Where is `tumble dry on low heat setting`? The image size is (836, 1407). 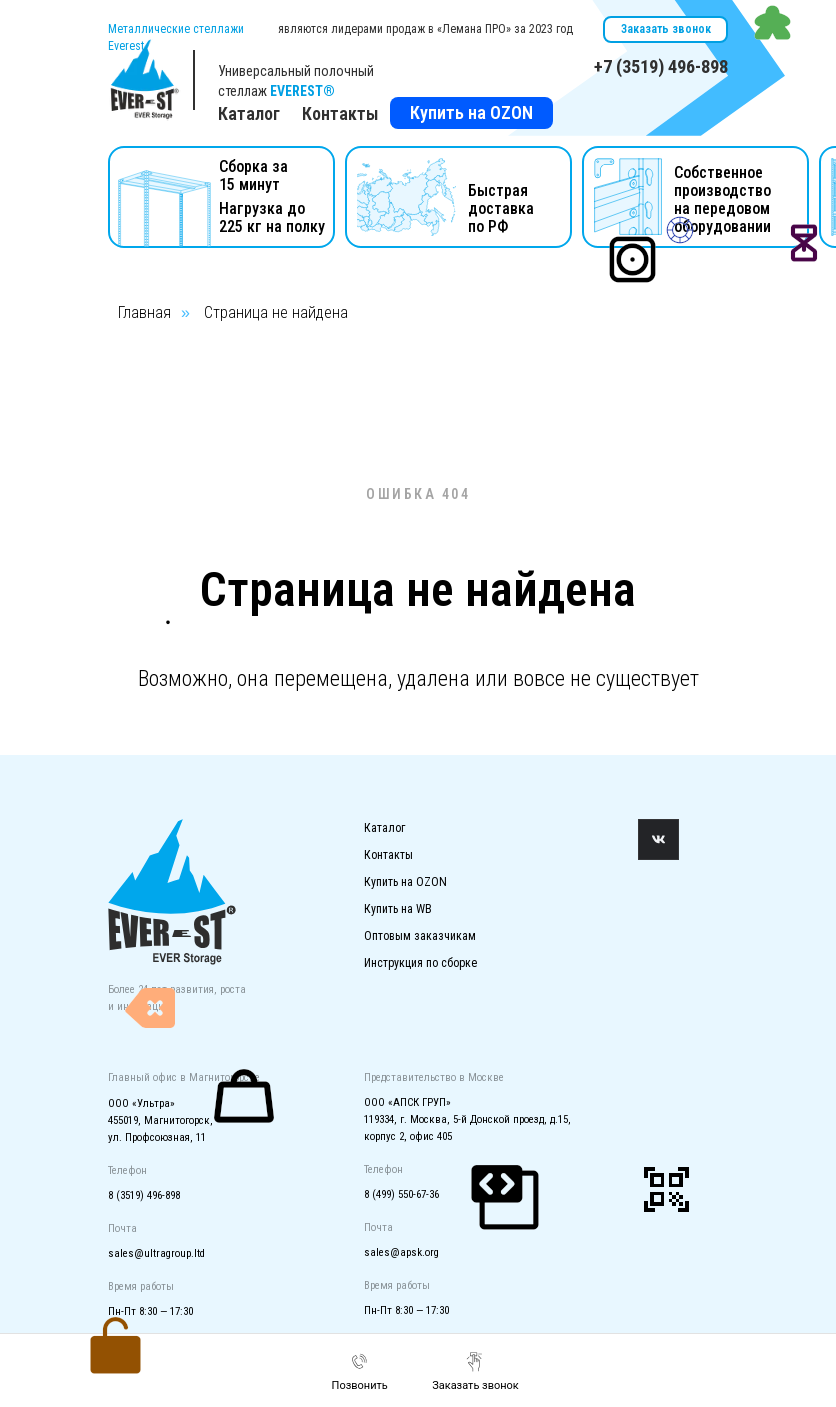
tumble dry on low heat setting is located at coordinates (632, 259).